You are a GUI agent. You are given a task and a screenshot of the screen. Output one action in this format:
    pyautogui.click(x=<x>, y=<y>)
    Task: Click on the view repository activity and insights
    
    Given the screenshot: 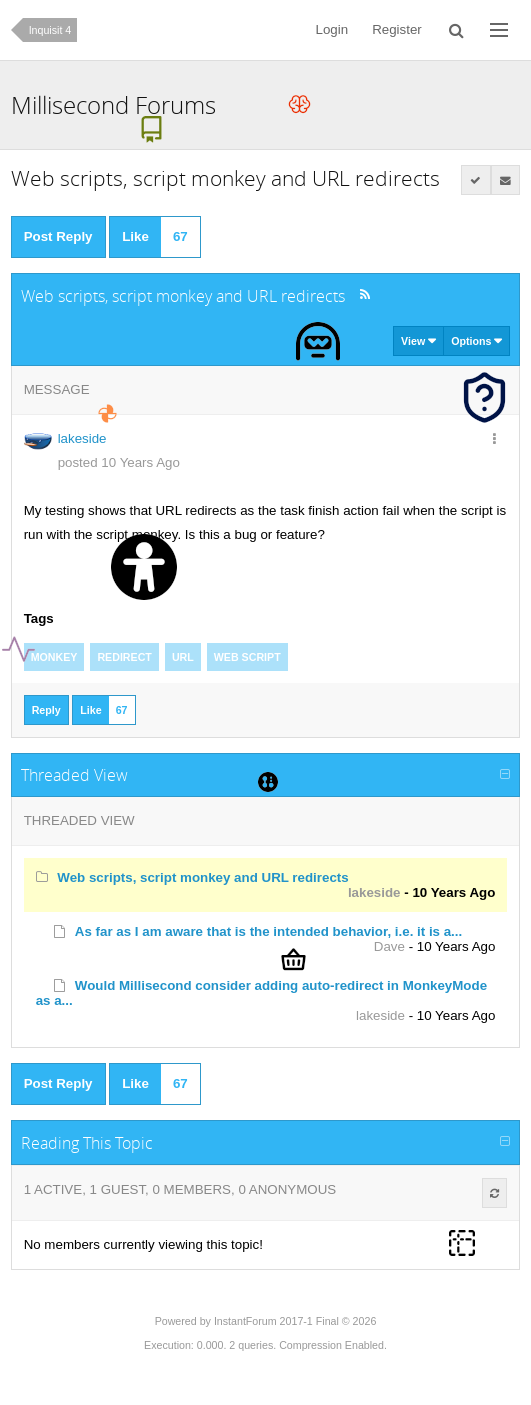 What is the action you would take?
    pyautogui.click(x=18, y=649)
    